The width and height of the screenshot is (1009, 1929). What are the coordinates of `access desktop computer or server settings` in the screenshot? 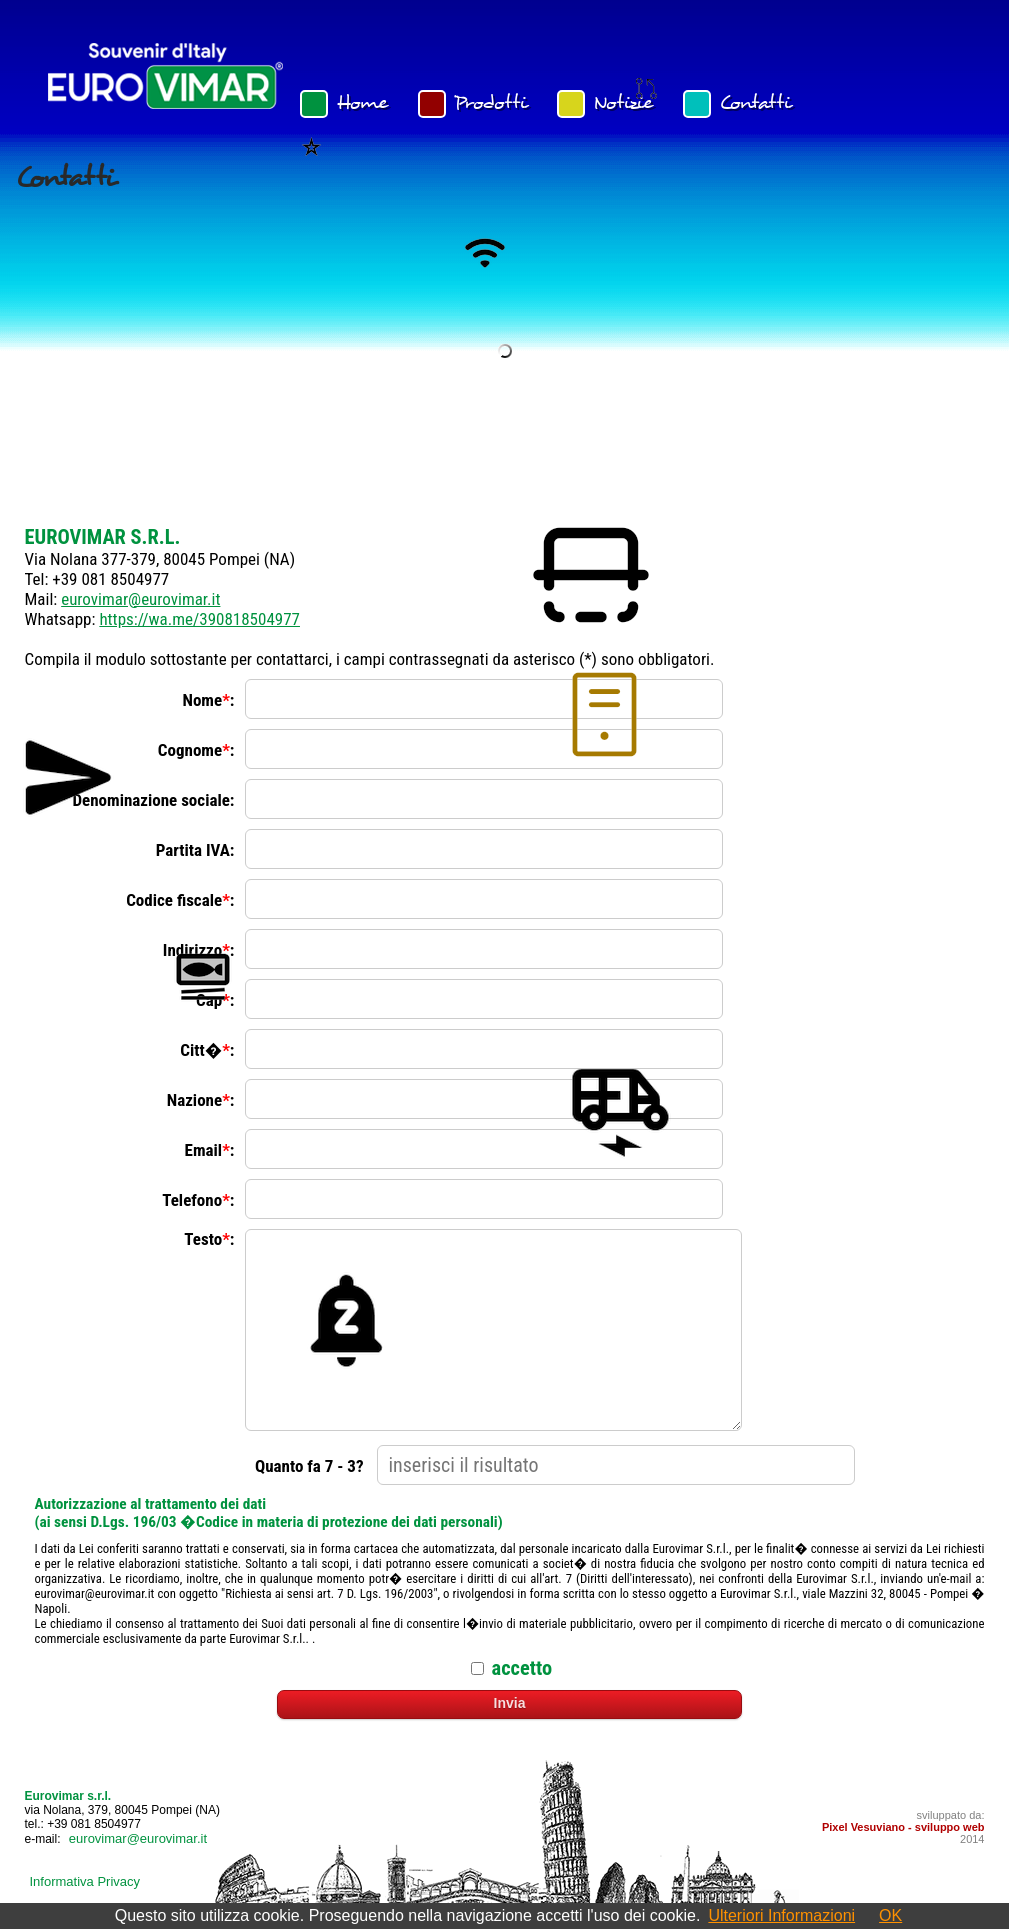 It's located at (604, 714).